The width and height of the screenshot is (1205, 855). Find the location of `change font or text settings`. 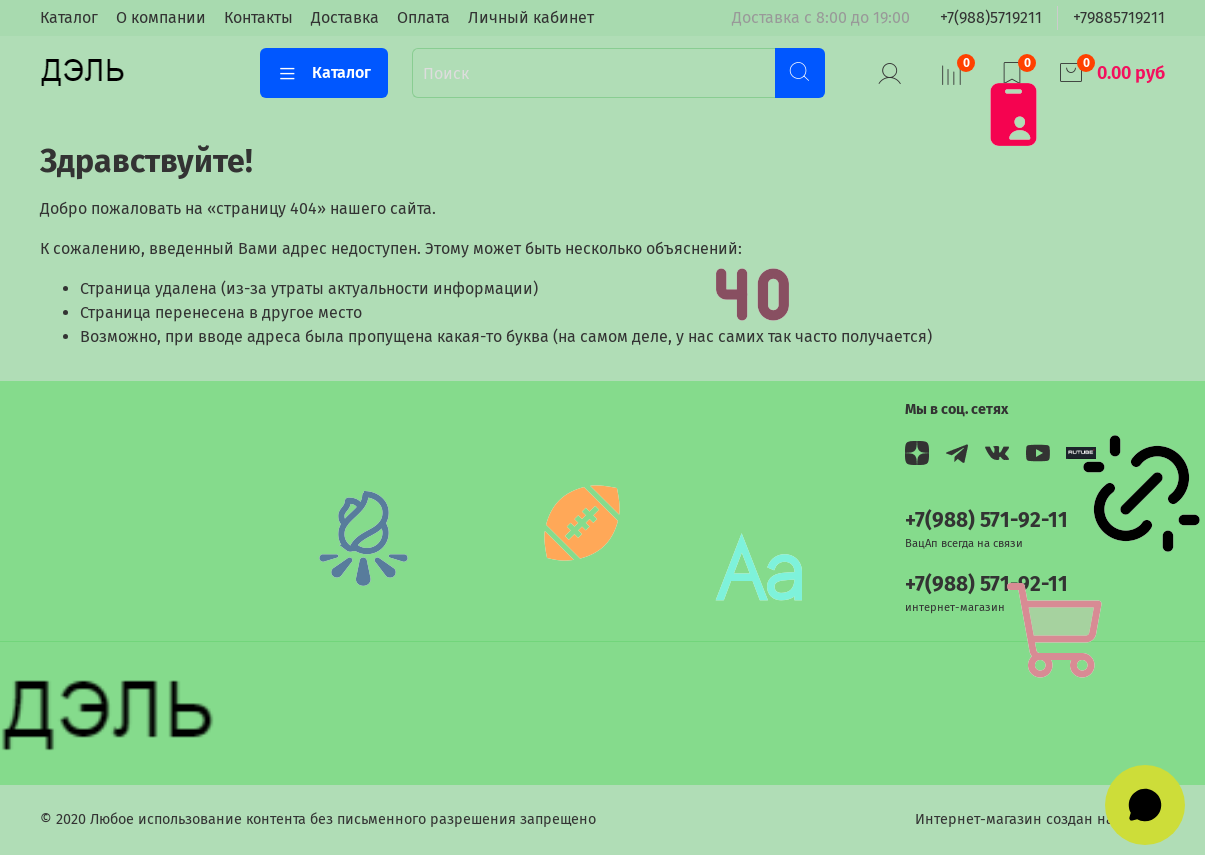

change font or text settings is located at coordinates (759, 569).